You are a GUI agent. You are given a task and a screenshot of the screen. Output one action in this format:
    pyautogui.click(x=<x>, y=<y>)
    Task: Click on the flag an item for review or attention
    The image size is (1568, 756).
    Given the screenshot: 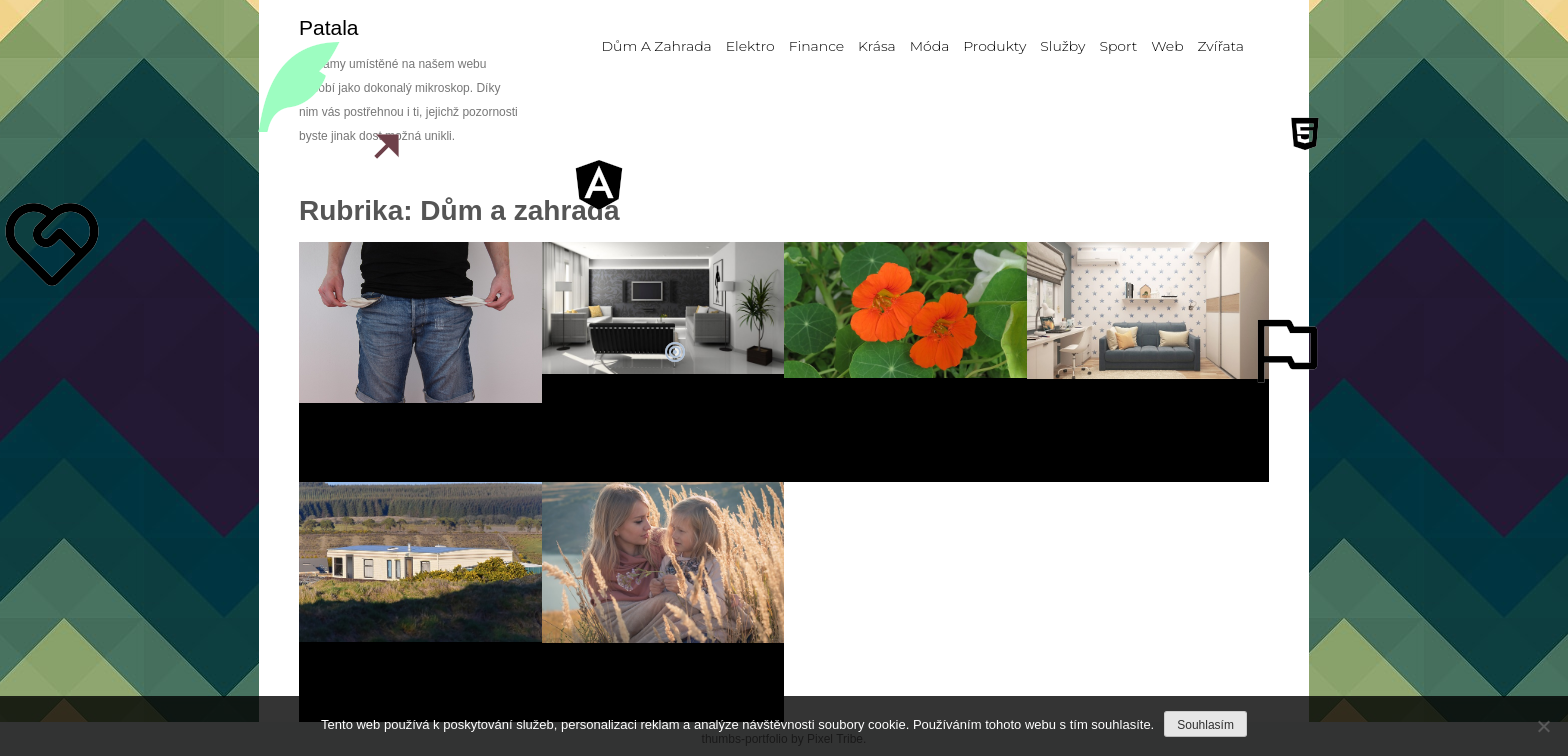 What is the action you would take?
    pyautogui.click(x=1287, y=349)
    